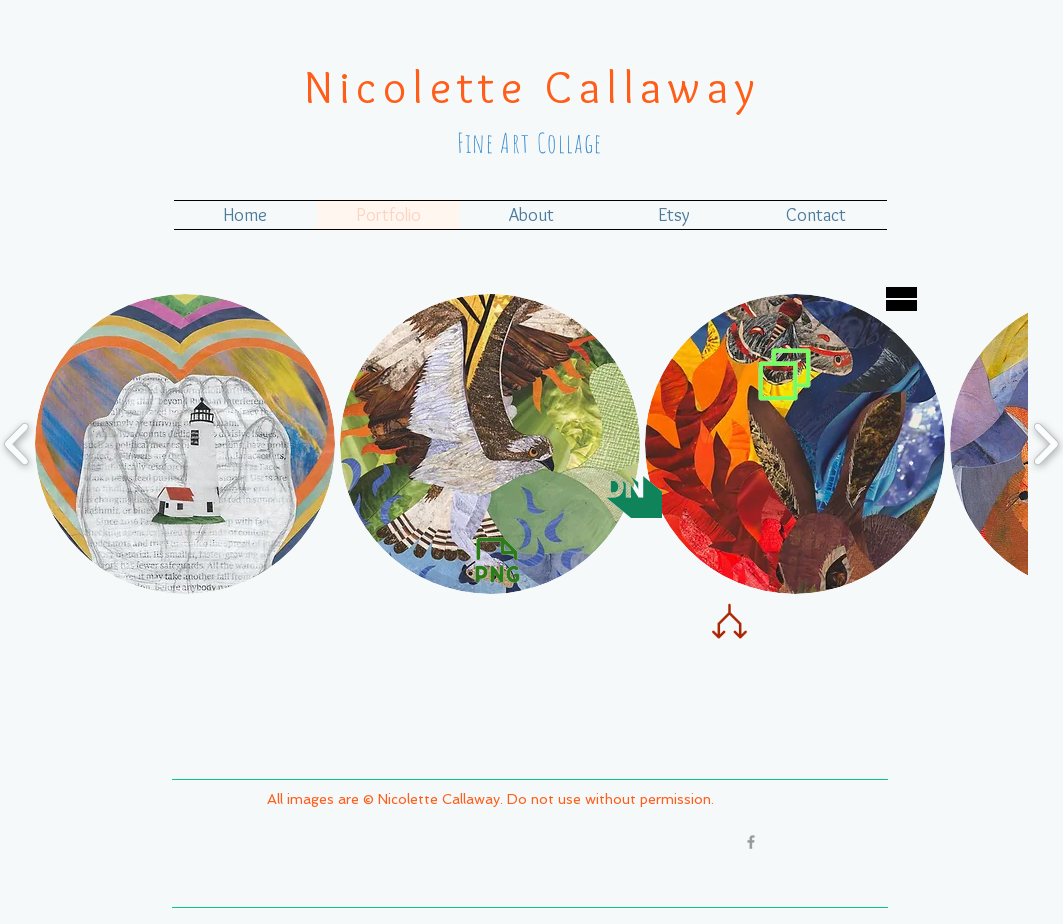  I want to click on split content into multiple paths, so click(729, 622).